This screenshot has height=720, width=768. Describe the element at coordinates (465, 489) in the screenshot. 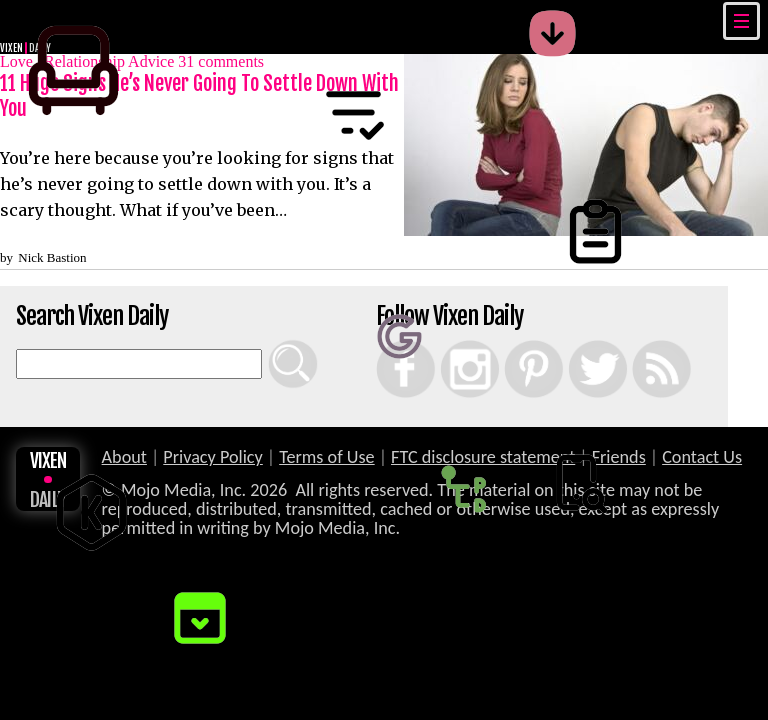

I see `select automatic transmission mode` at that location.